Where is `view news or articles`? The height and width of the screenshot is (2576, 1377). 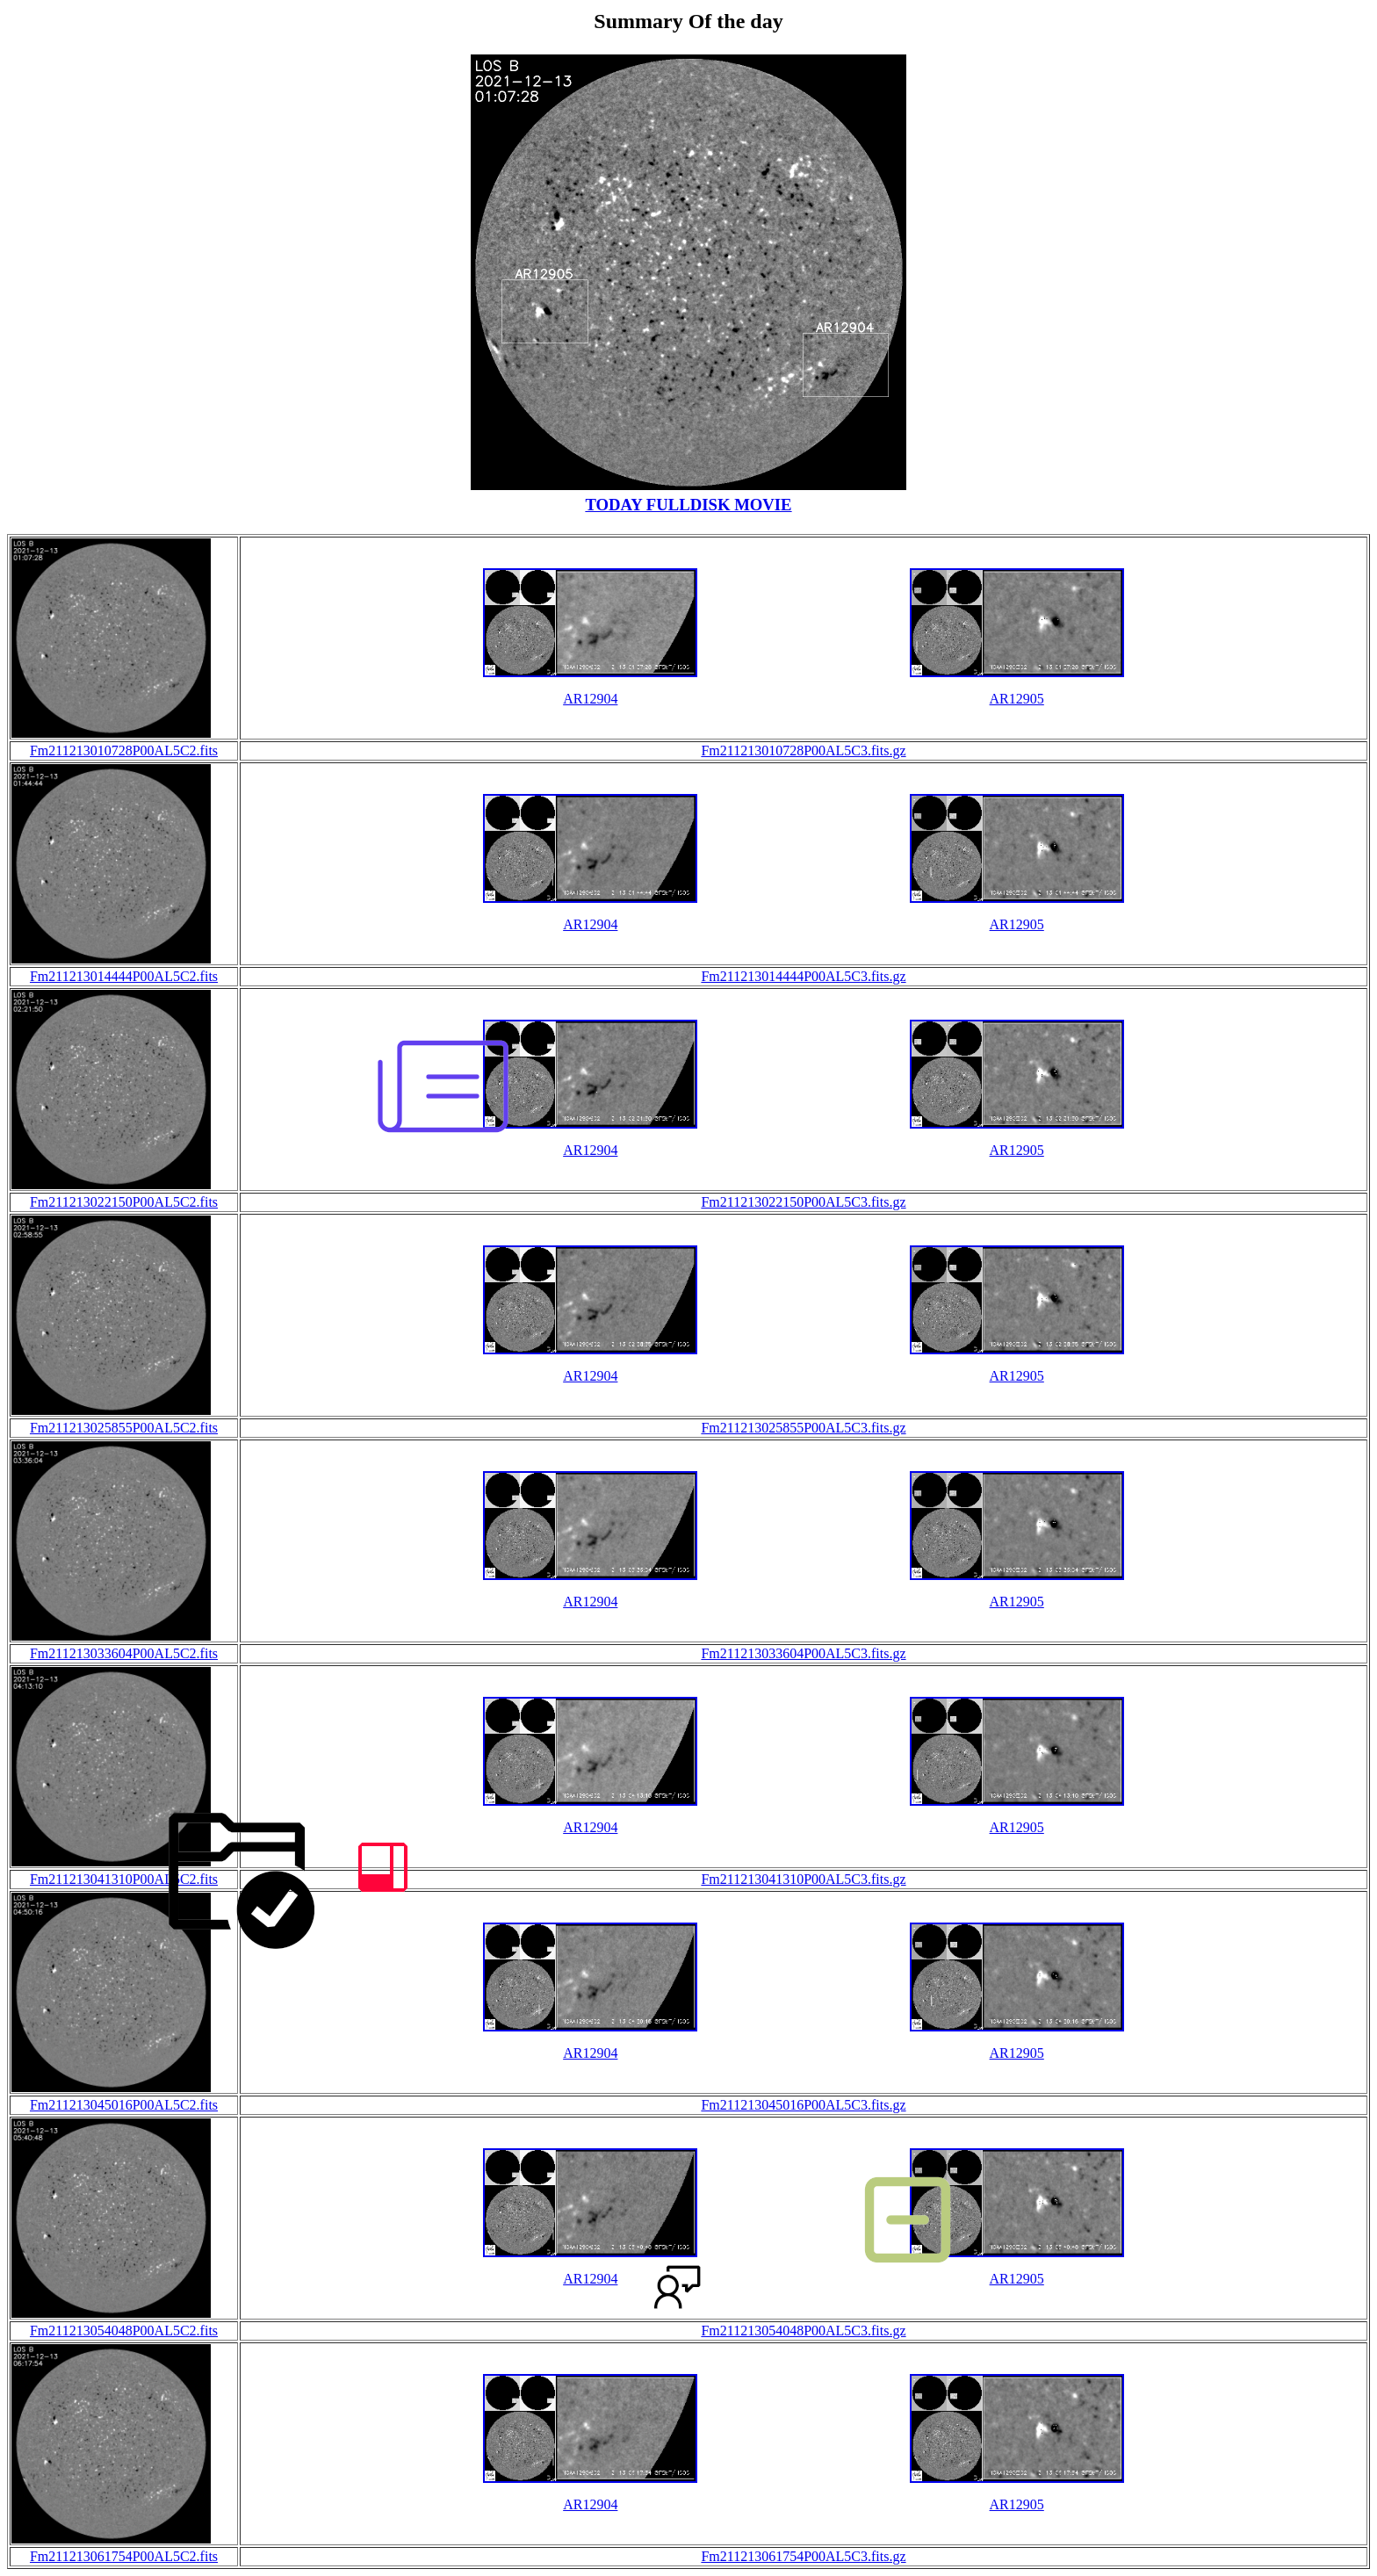 view news or articles is located at coordinates (448, 1086).